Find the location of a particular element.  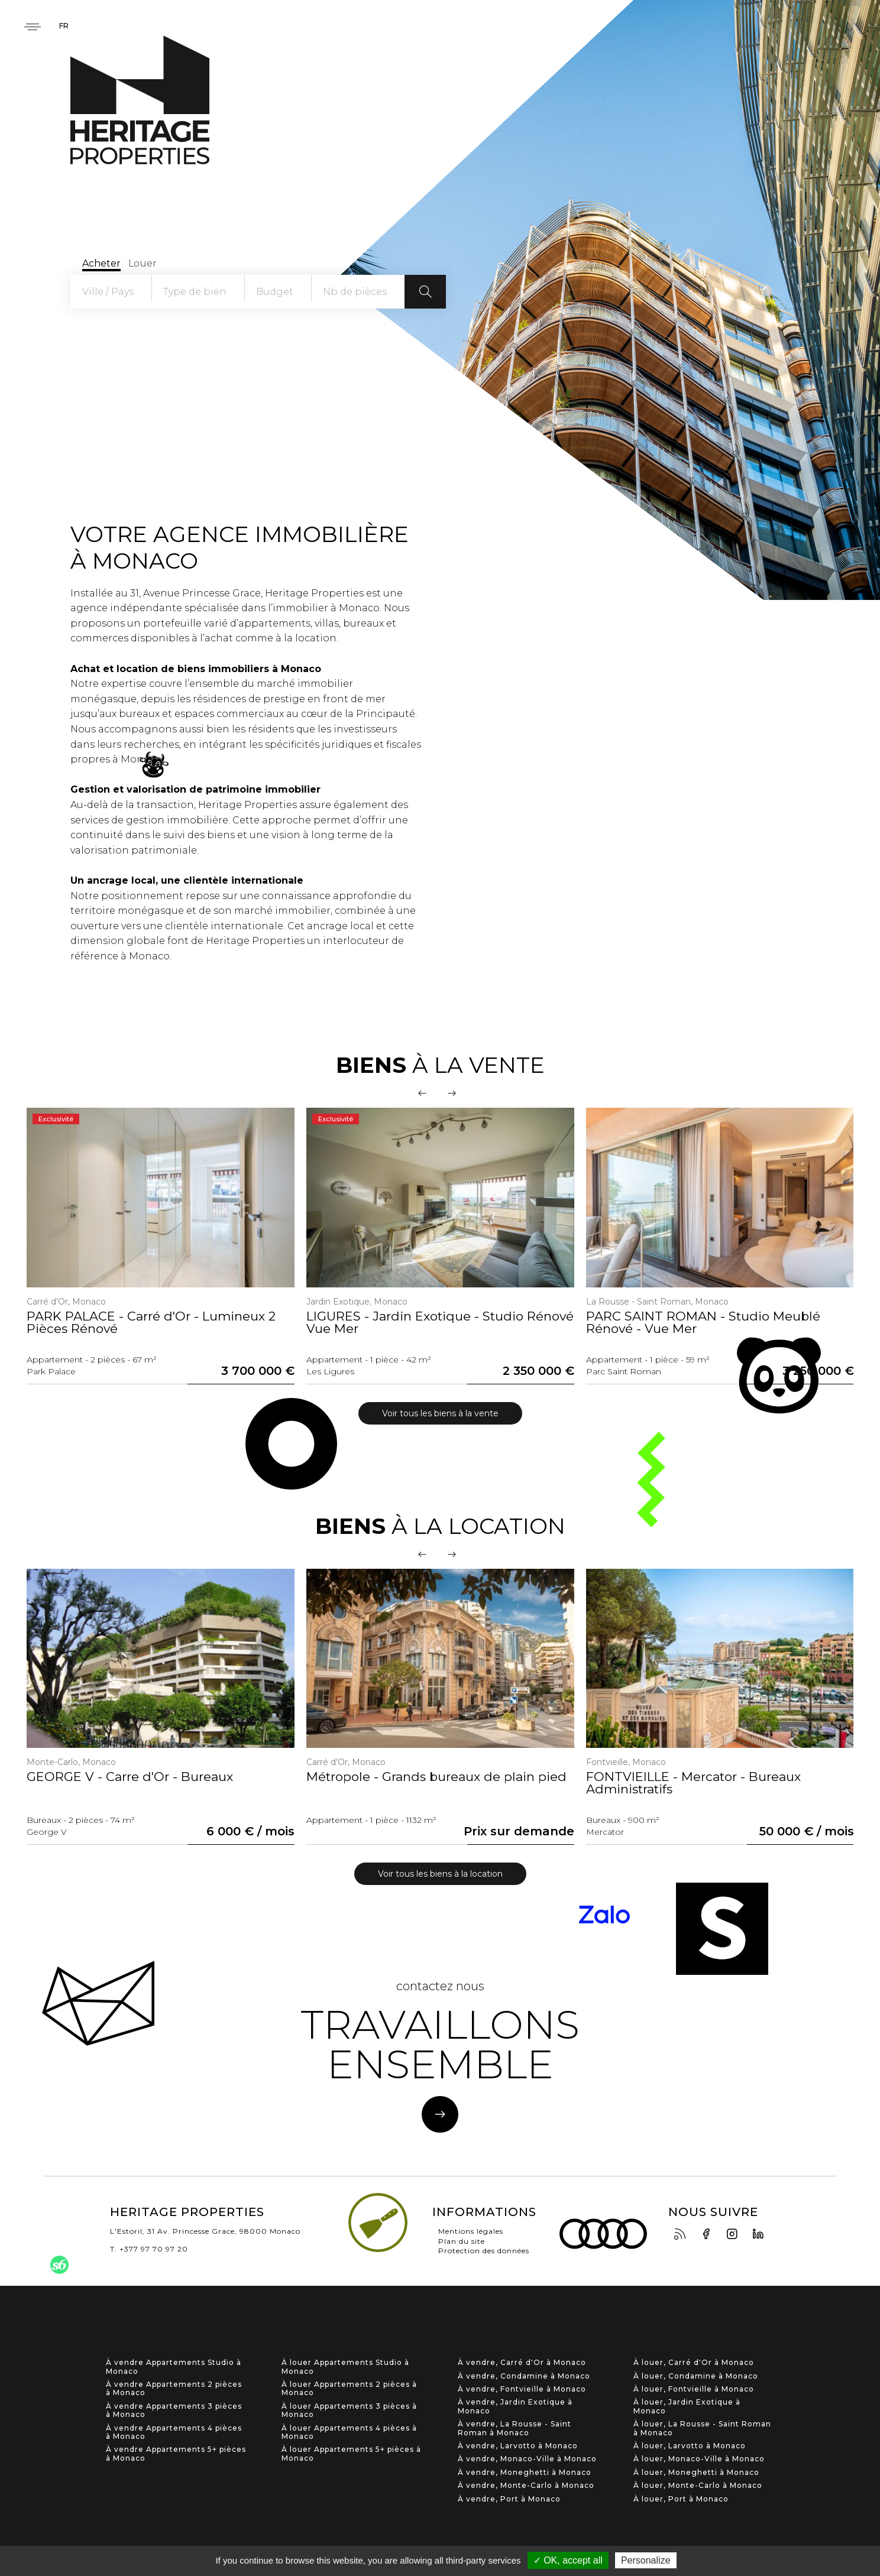

open the HappyCow app for finding vegan and vegetarian restaurants is located at coordinates (154, 764).